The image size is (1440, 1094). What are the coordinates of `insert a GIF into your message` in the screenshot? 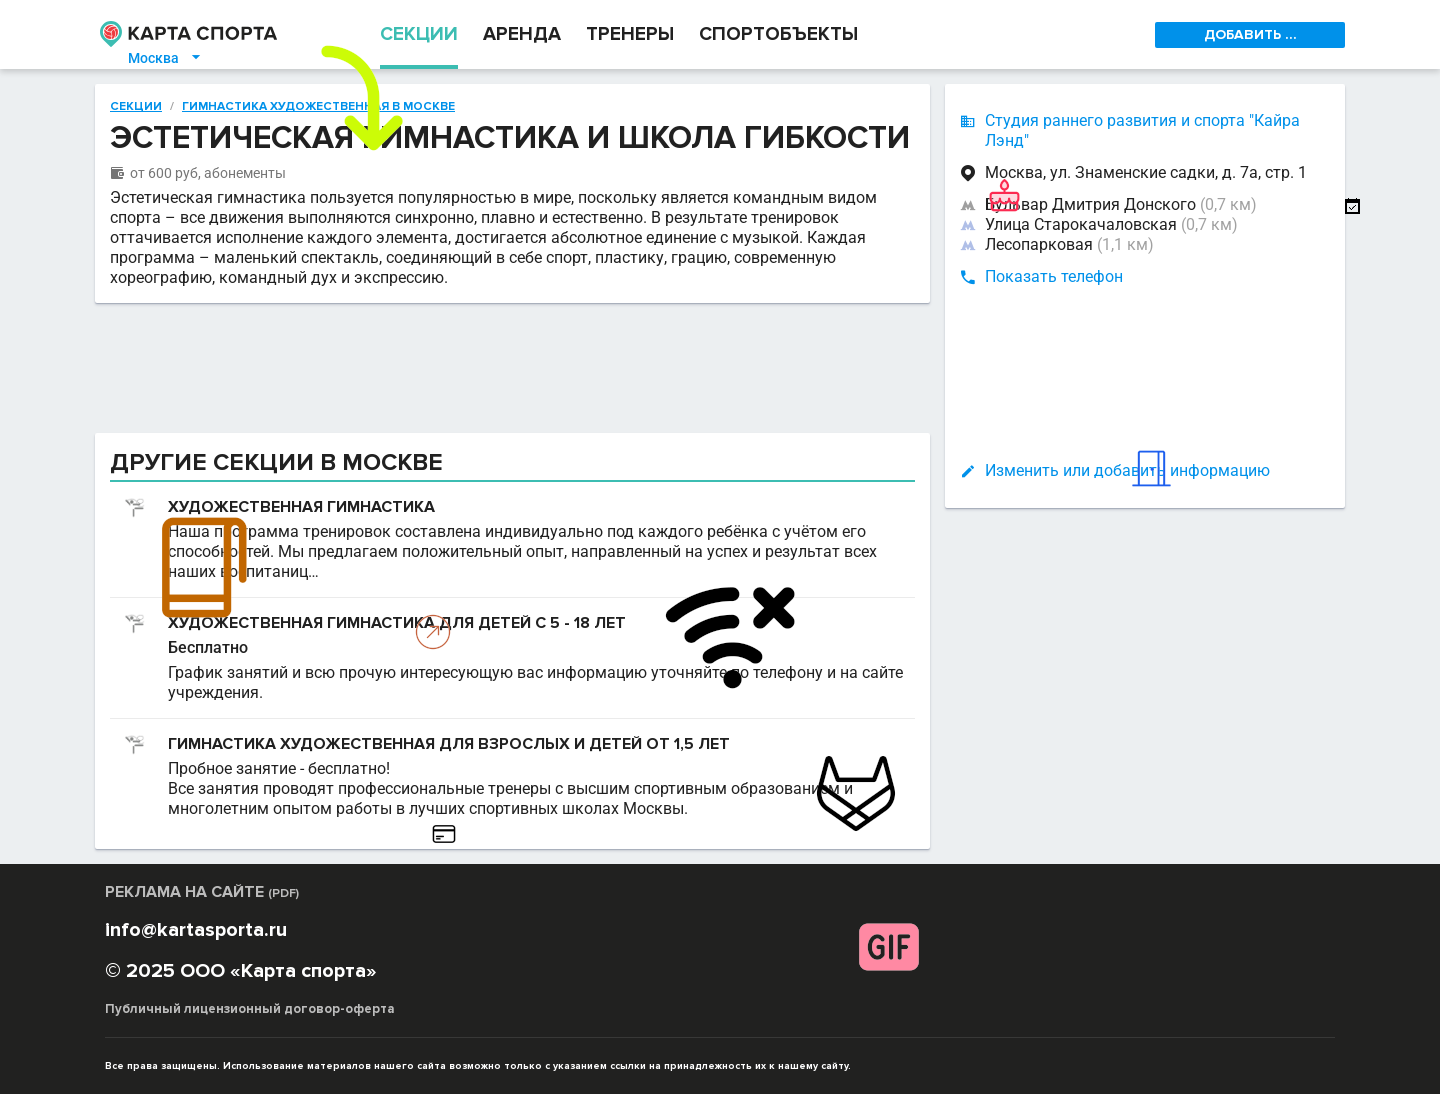 It's located at (889, 947).